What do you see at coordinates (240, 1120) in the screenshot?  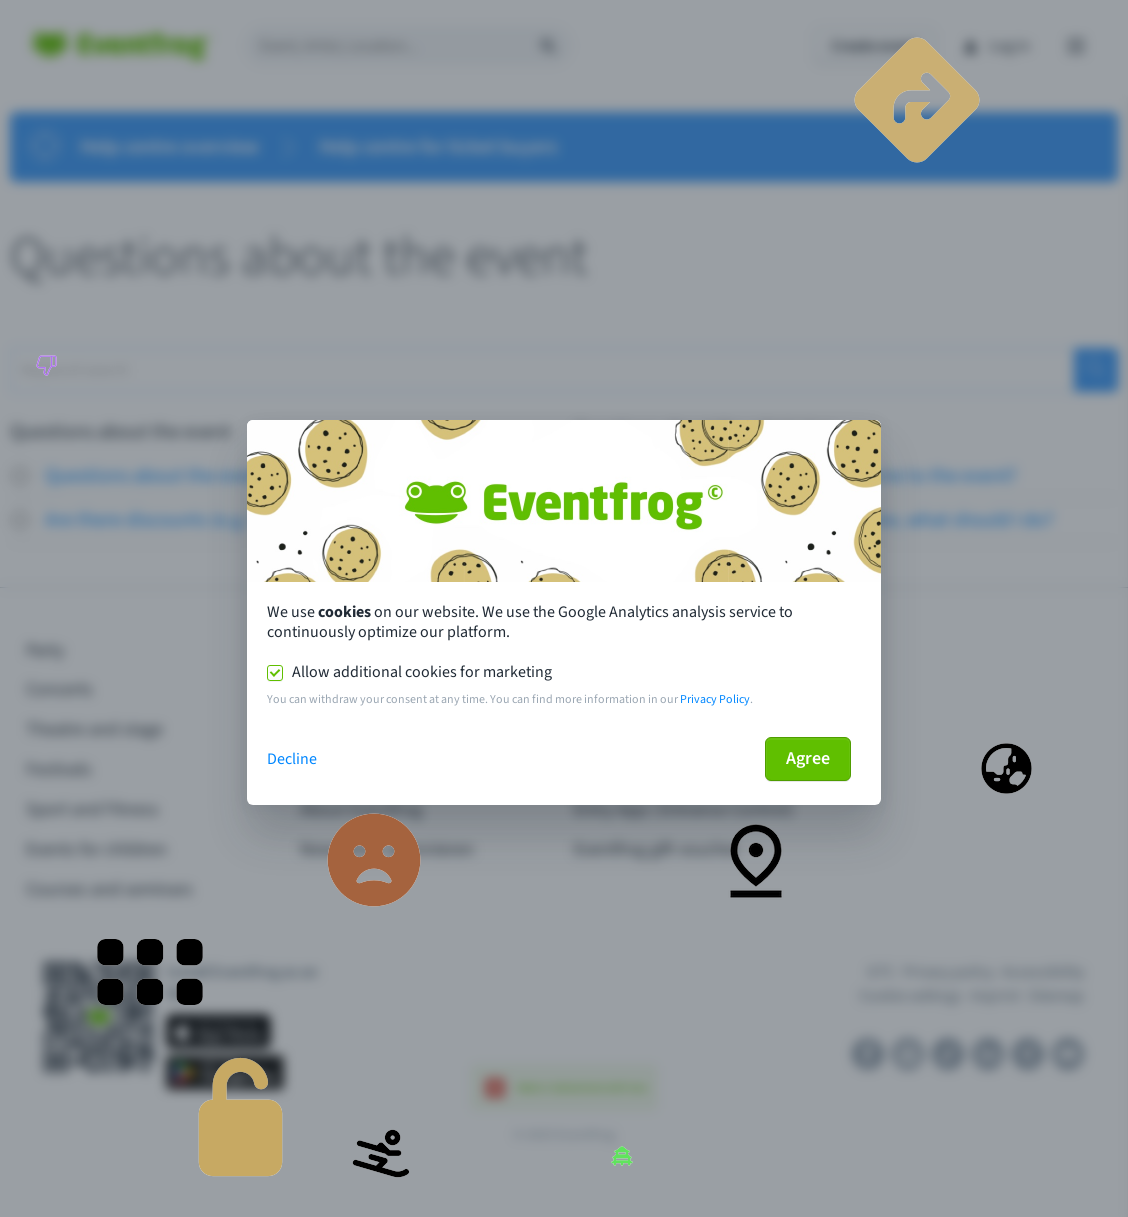 I see `unlock this item or feature` at bounding box center [240, 1120].